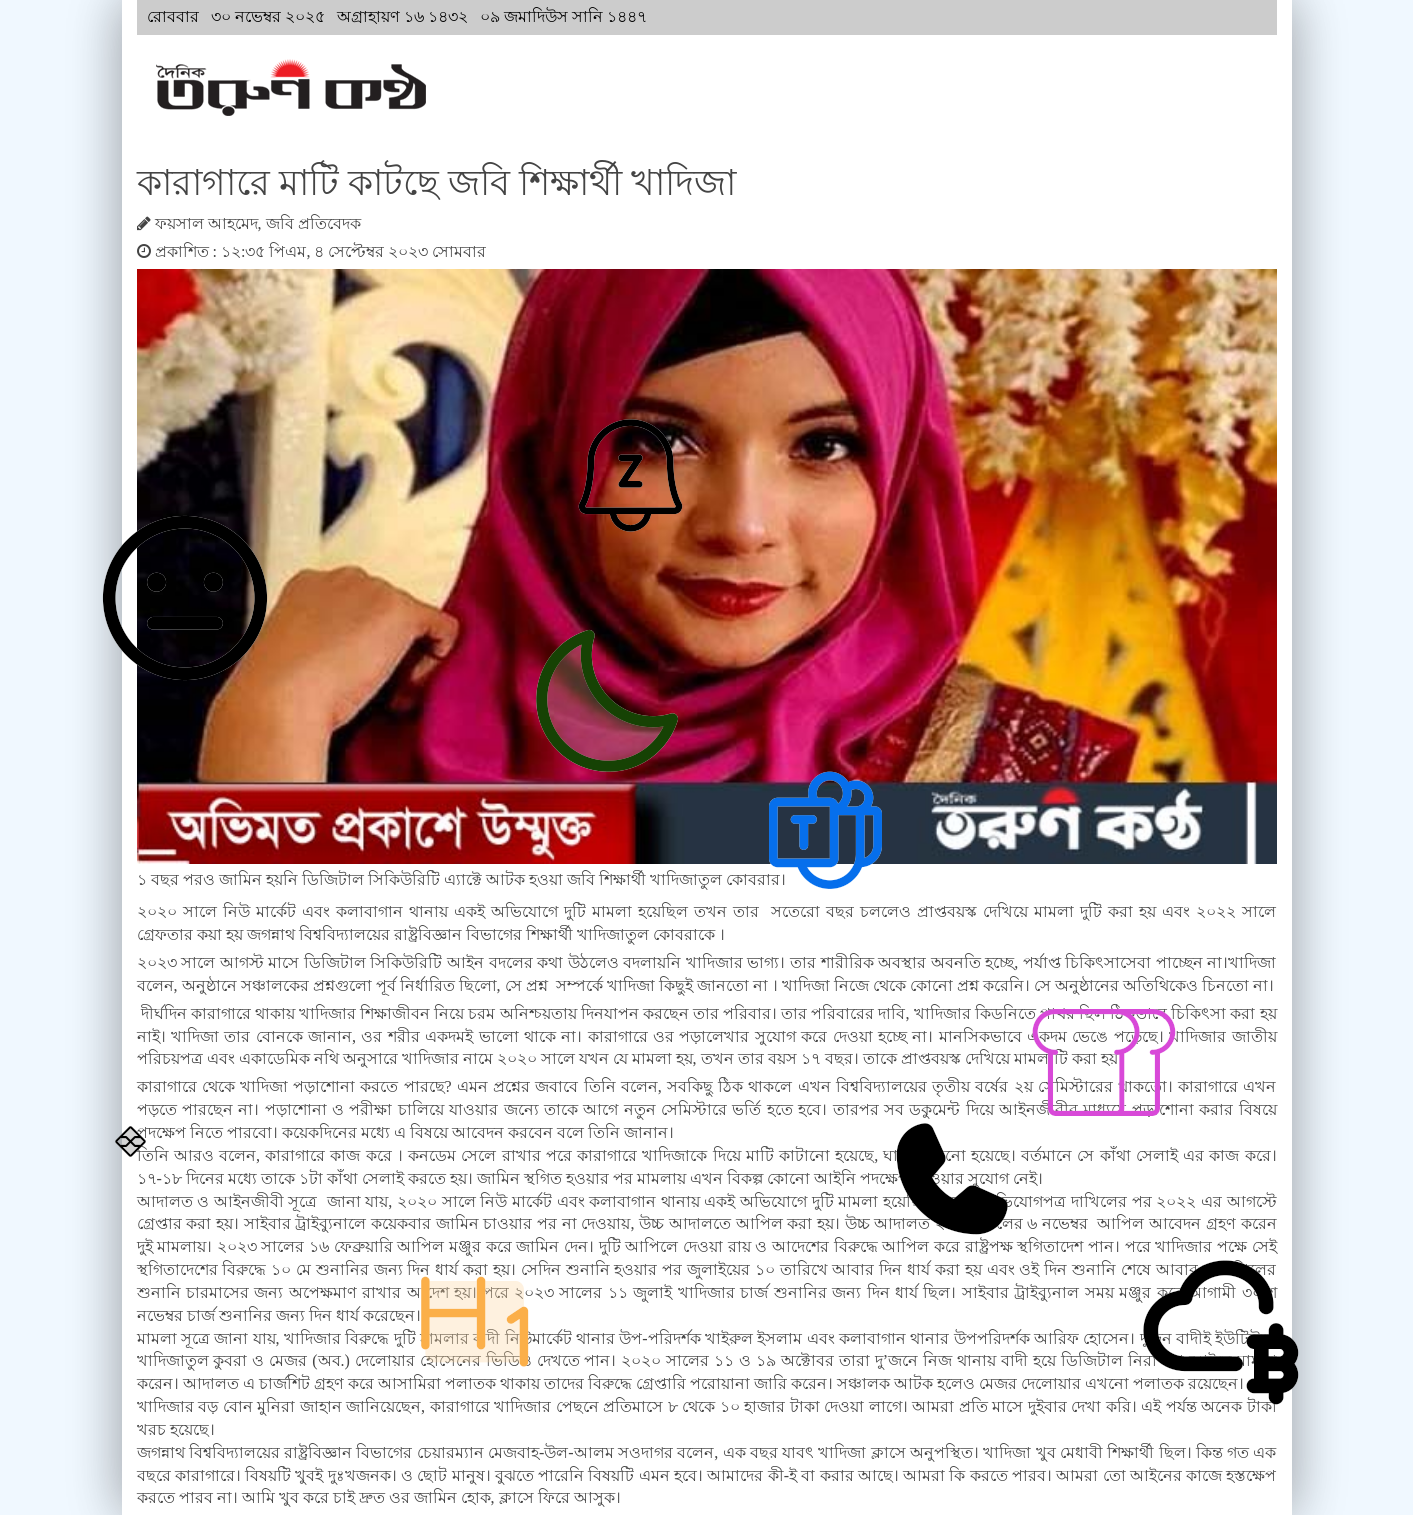 The width and height of the screenshot is (1413, 1515). Describe the element at coordinates (630, 475) in the screenshot. I see `snooze notifications` at that location.